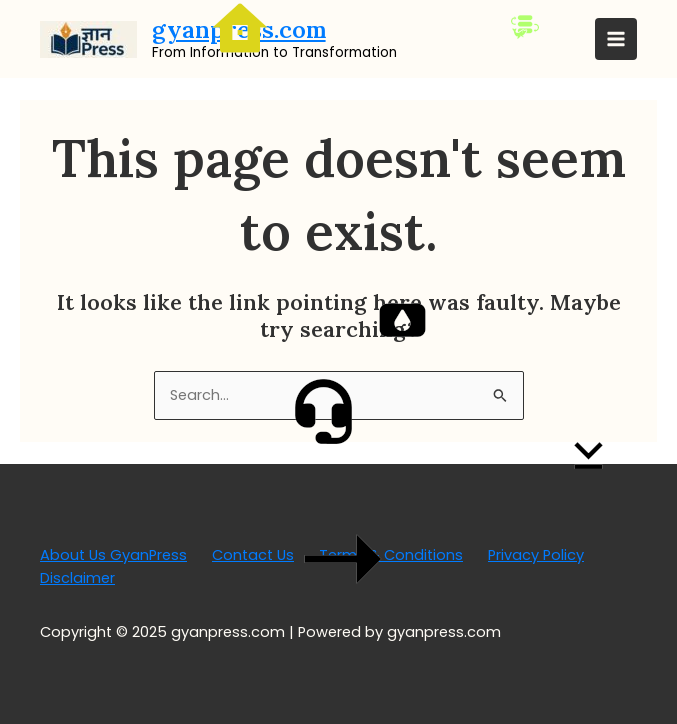 The width and height of the screenshot is (677, 724). I want to click on navigate to home screen, so click(240, 30).